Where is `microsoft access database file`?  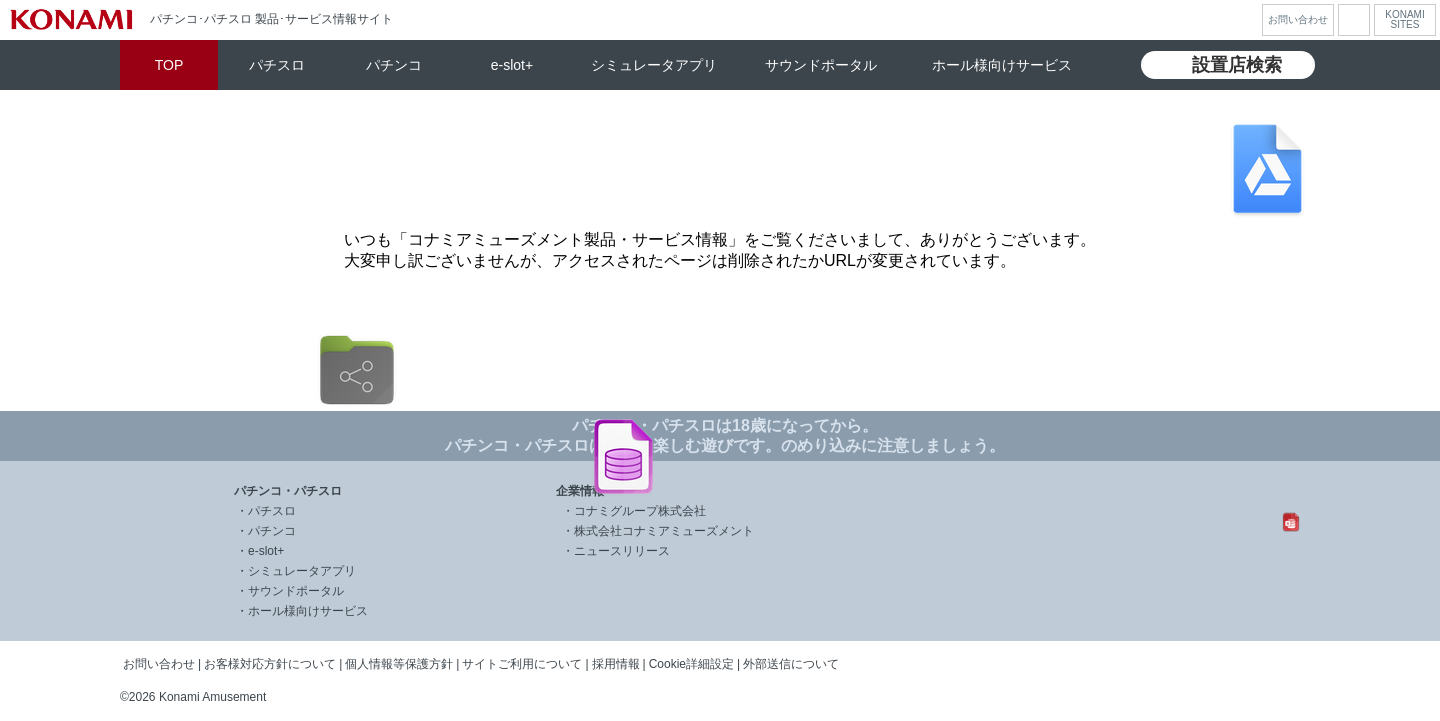 microsoft access database file is located at coordinates (1291, 522).